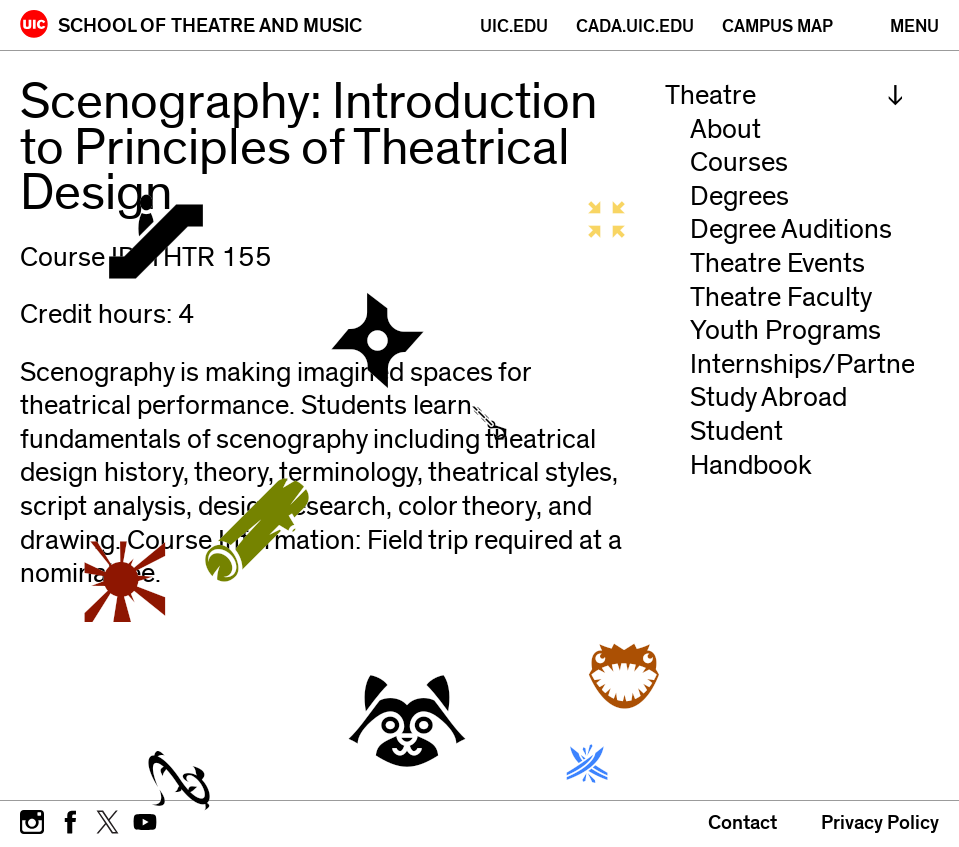 The height and width of the screenshot is (847, 959). What do you see at coordinates (257, 530) in the screenshot?
I see `view activity log or history` at bounding box center [257, 530].